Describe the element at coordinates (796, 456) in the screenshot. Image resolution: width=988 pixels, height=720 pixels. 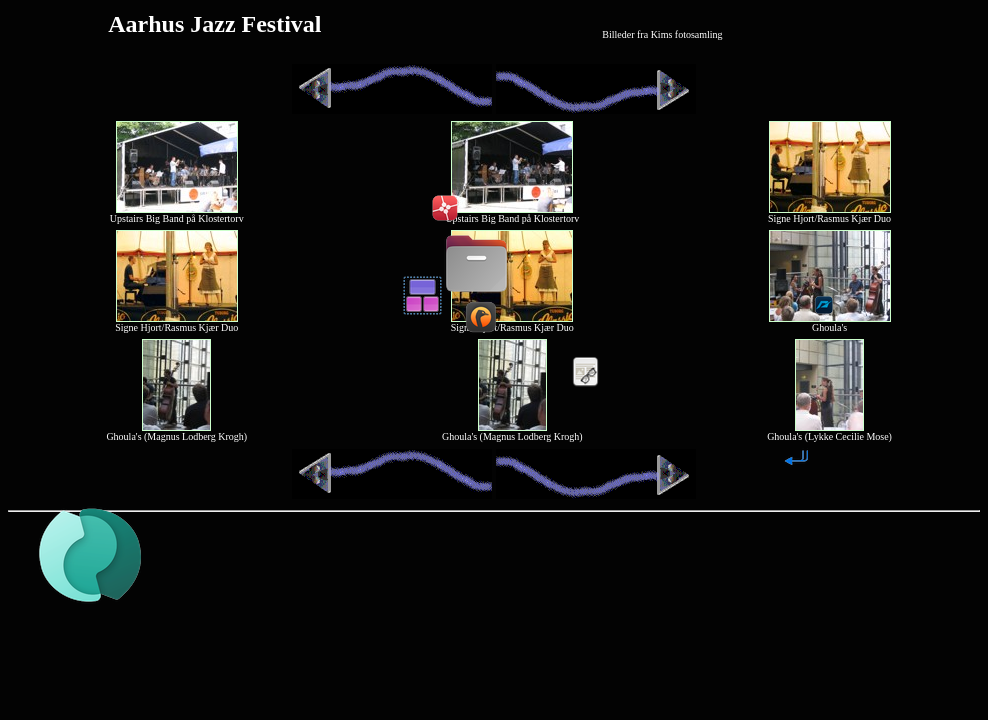
I see `reply to all recipients of an email` at that location.